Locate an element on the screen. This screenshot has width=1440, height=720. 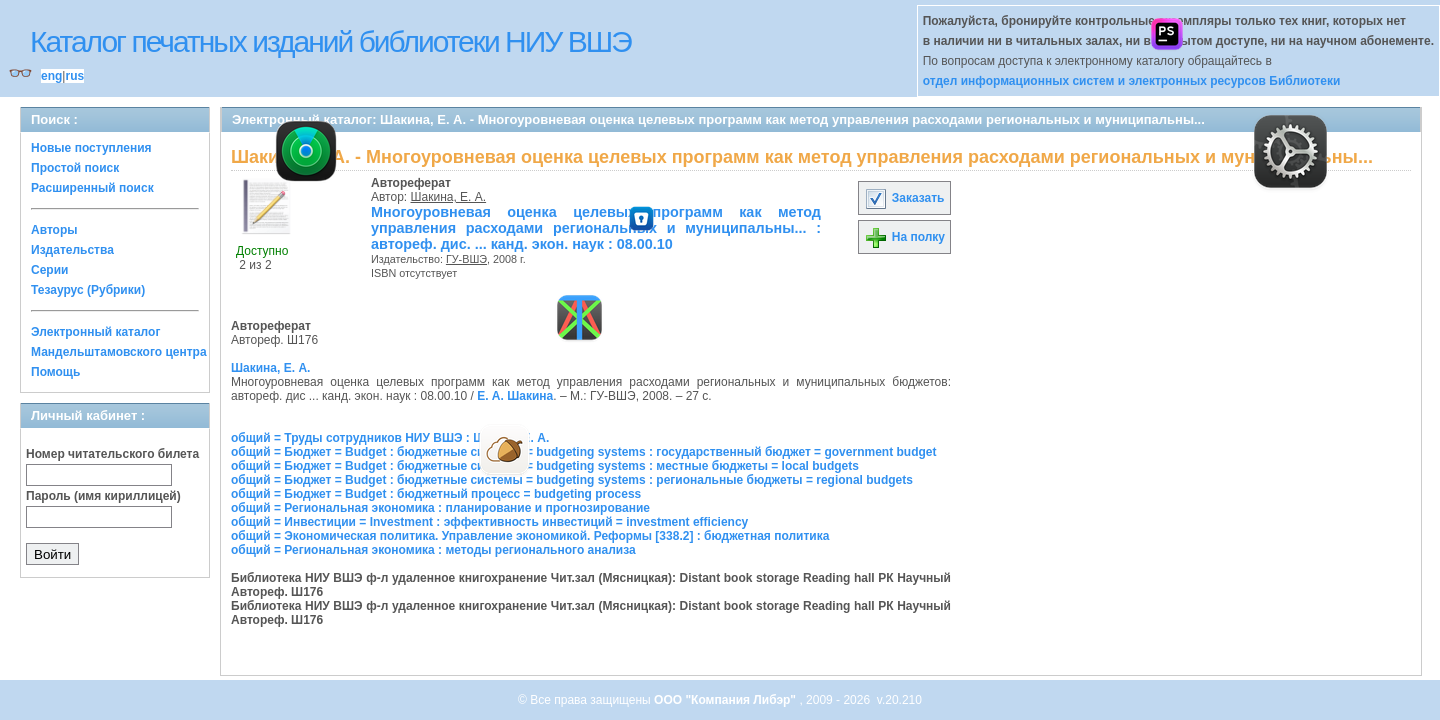
open nut cloud storage app is located at coordinates (504, 449).